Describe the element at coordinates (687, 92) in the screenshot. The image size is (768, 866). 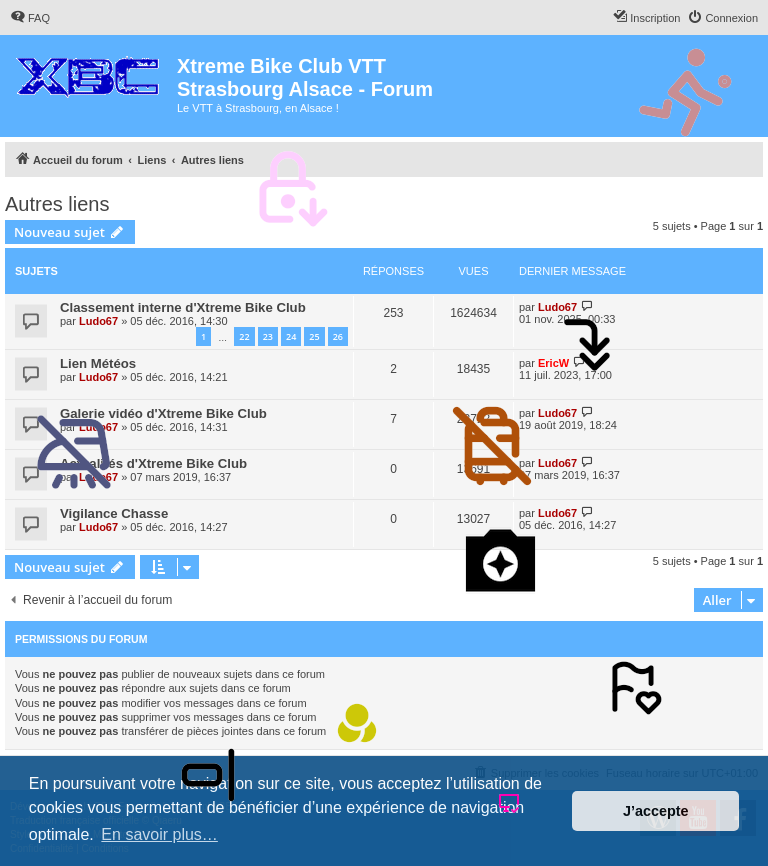
I see `access volleyball or beach sports activities` at that location.